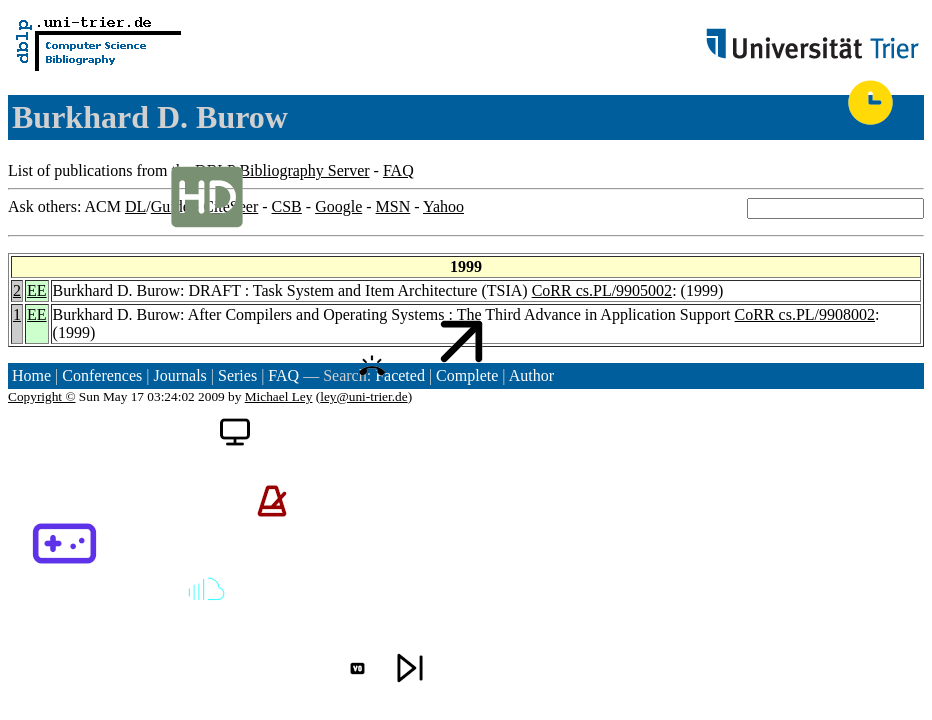  What do you see at coordinates (64, 543) in the screenshot?
I see `access gaming features or settings` at bounding box center [64, 543].